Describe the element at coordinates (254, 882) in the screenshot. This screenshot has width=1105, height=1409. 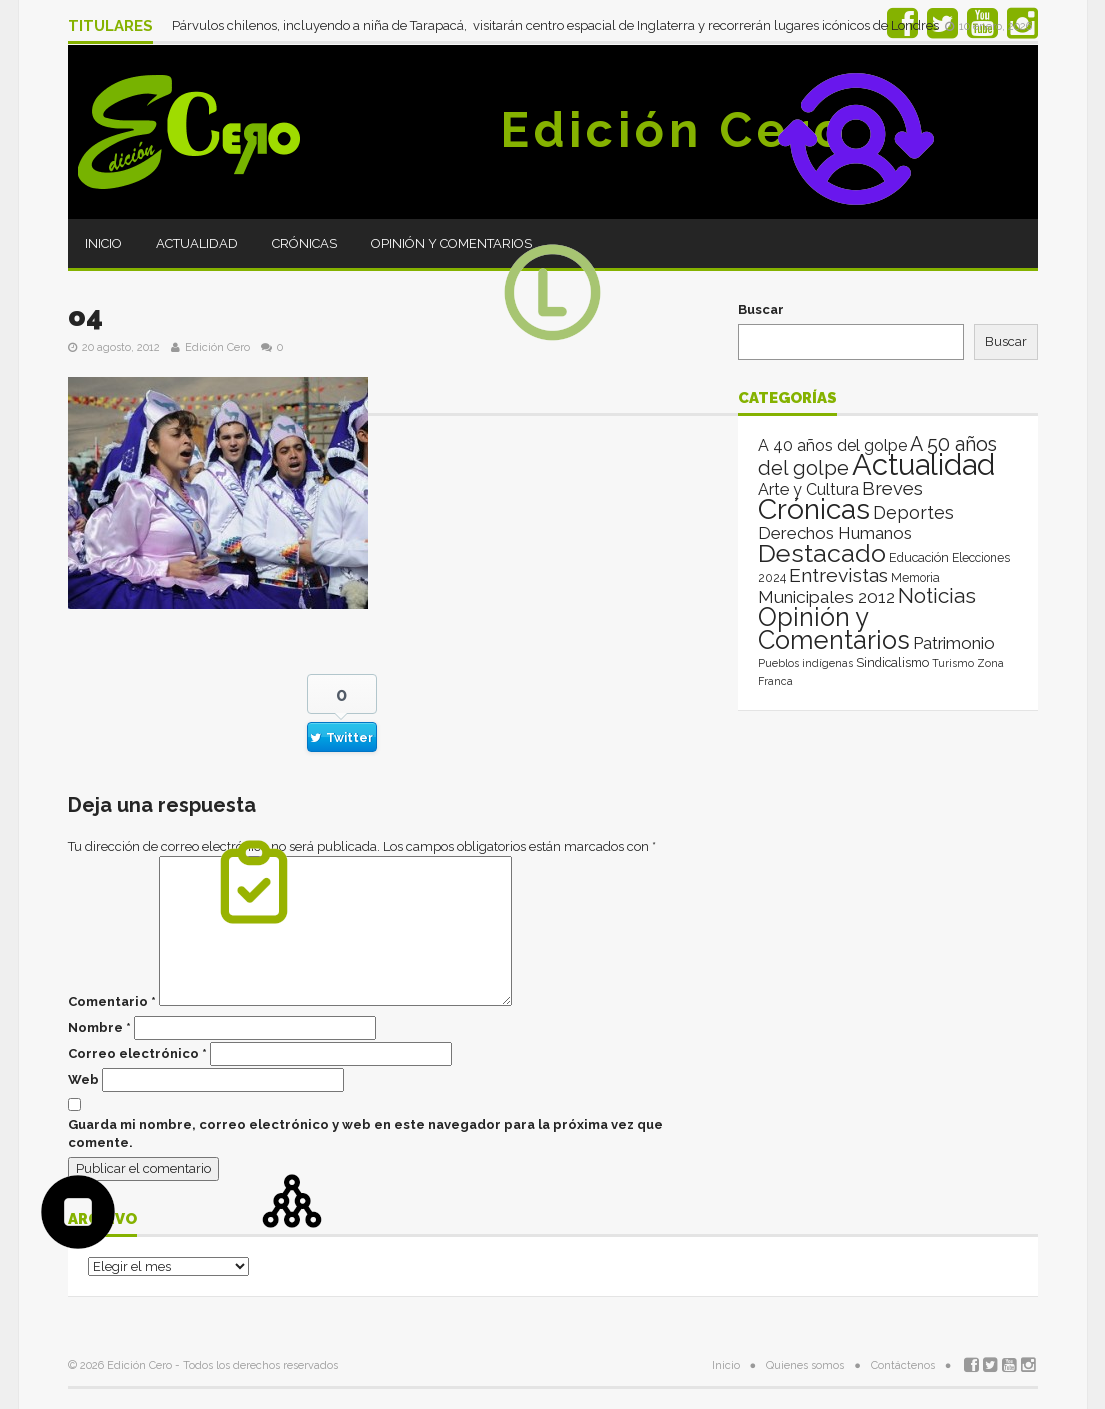
I see `mark task as complete` at that location.